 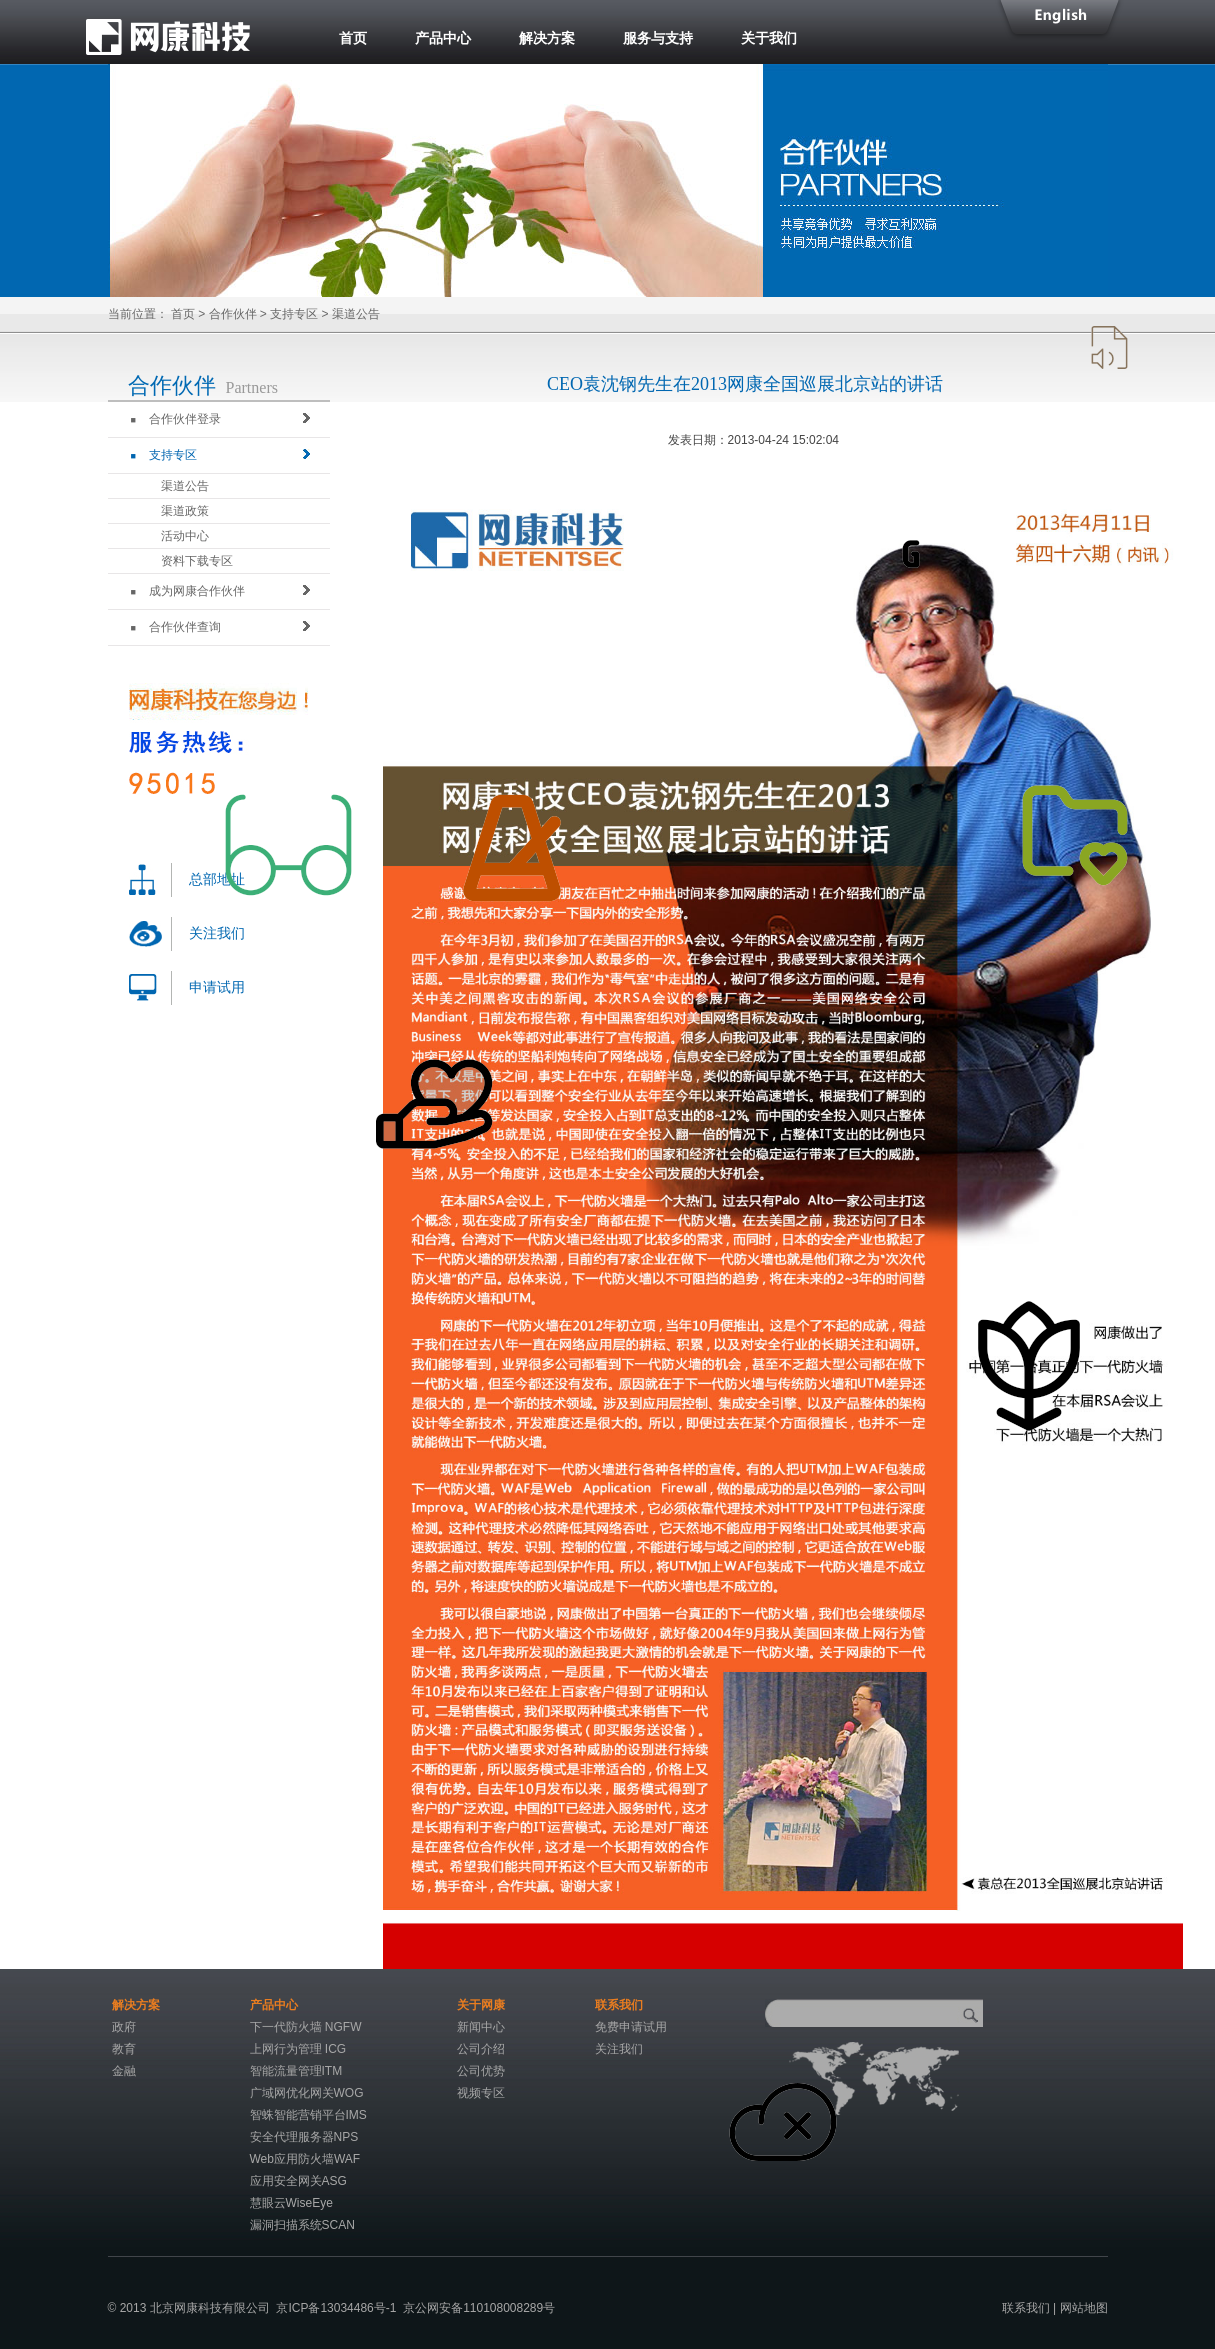 What do you see at coordinates (1109, 347) in the screenshot?
I see `open an audio file` at bounding box center [1109, 347].